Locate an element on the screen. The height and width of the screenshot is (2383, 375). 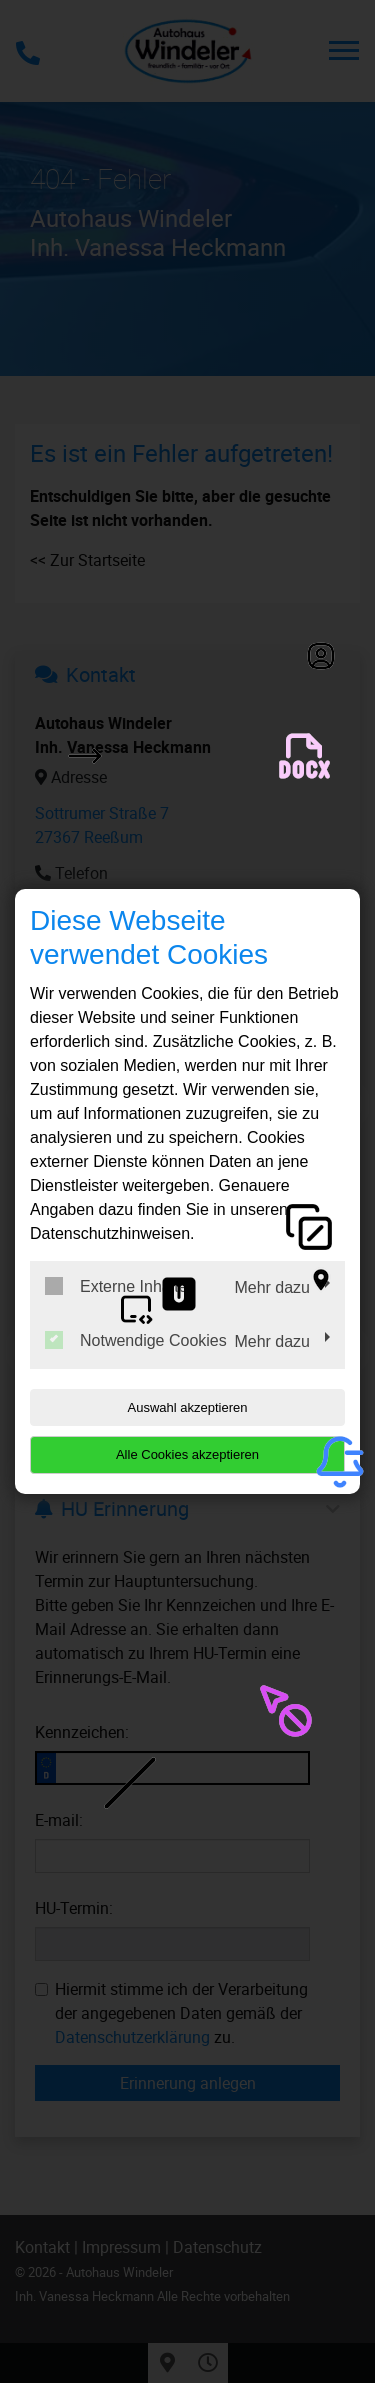
indicates a Microsoft Word document file is located at coordinates (304, 756).